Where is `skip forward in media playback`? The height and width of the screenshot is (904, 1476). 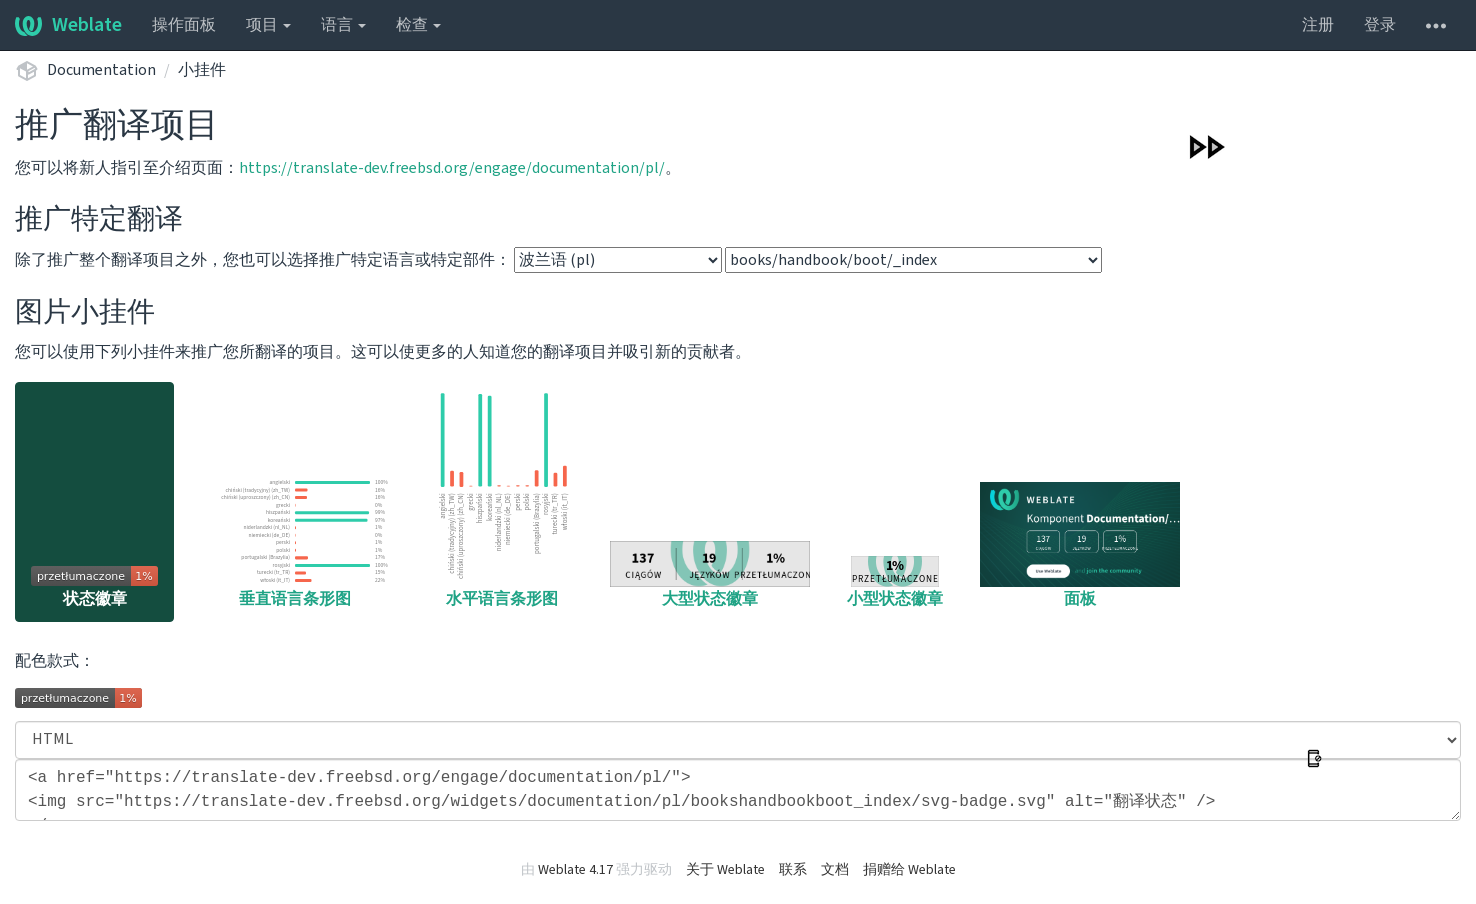
skip forward in media playback is located at coordinates (1206, 147).